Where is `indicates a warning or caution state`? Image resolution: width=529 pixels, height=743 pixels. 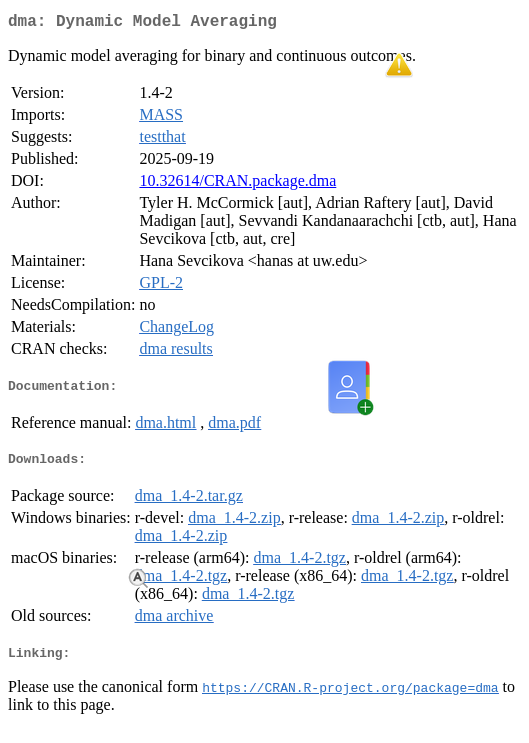 indicates a warning or caution state is located at coordinates (380, 88).